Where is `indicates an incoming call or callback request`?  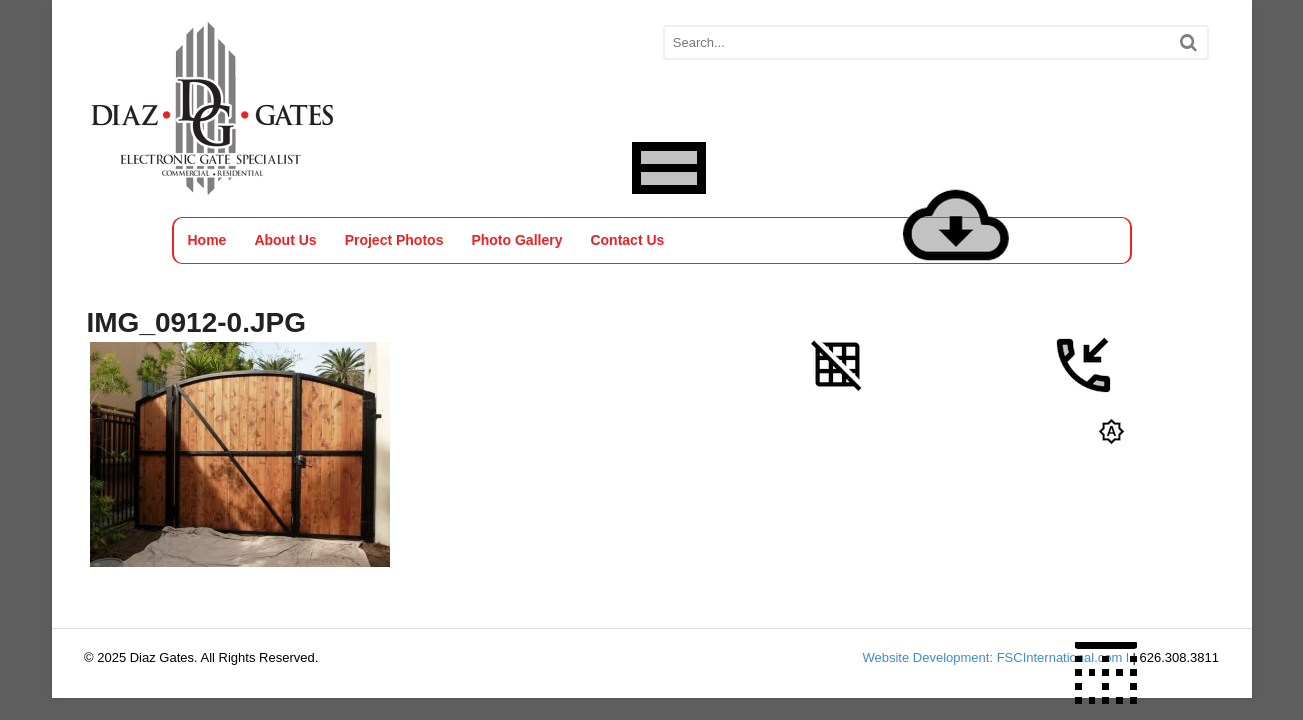 indicates an incoming call or callback request is located at coordinates (1083, 365).